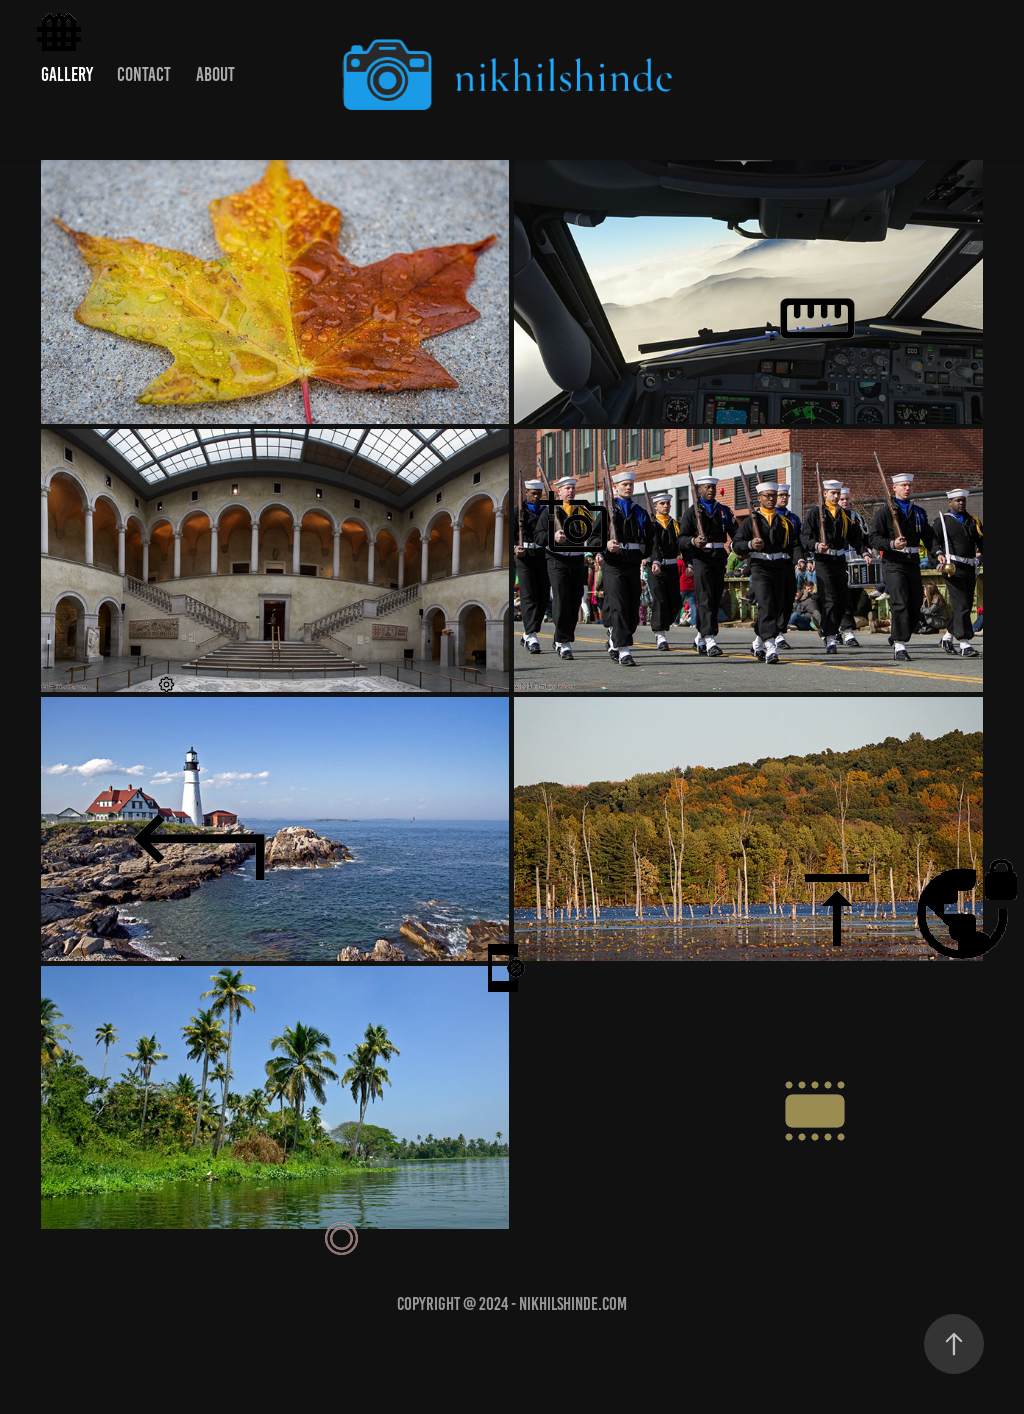  What do you see at coordinates (967, 909) in the screenshot?
I see `connect to a secure VPN network` at bounding box center [967, 909].